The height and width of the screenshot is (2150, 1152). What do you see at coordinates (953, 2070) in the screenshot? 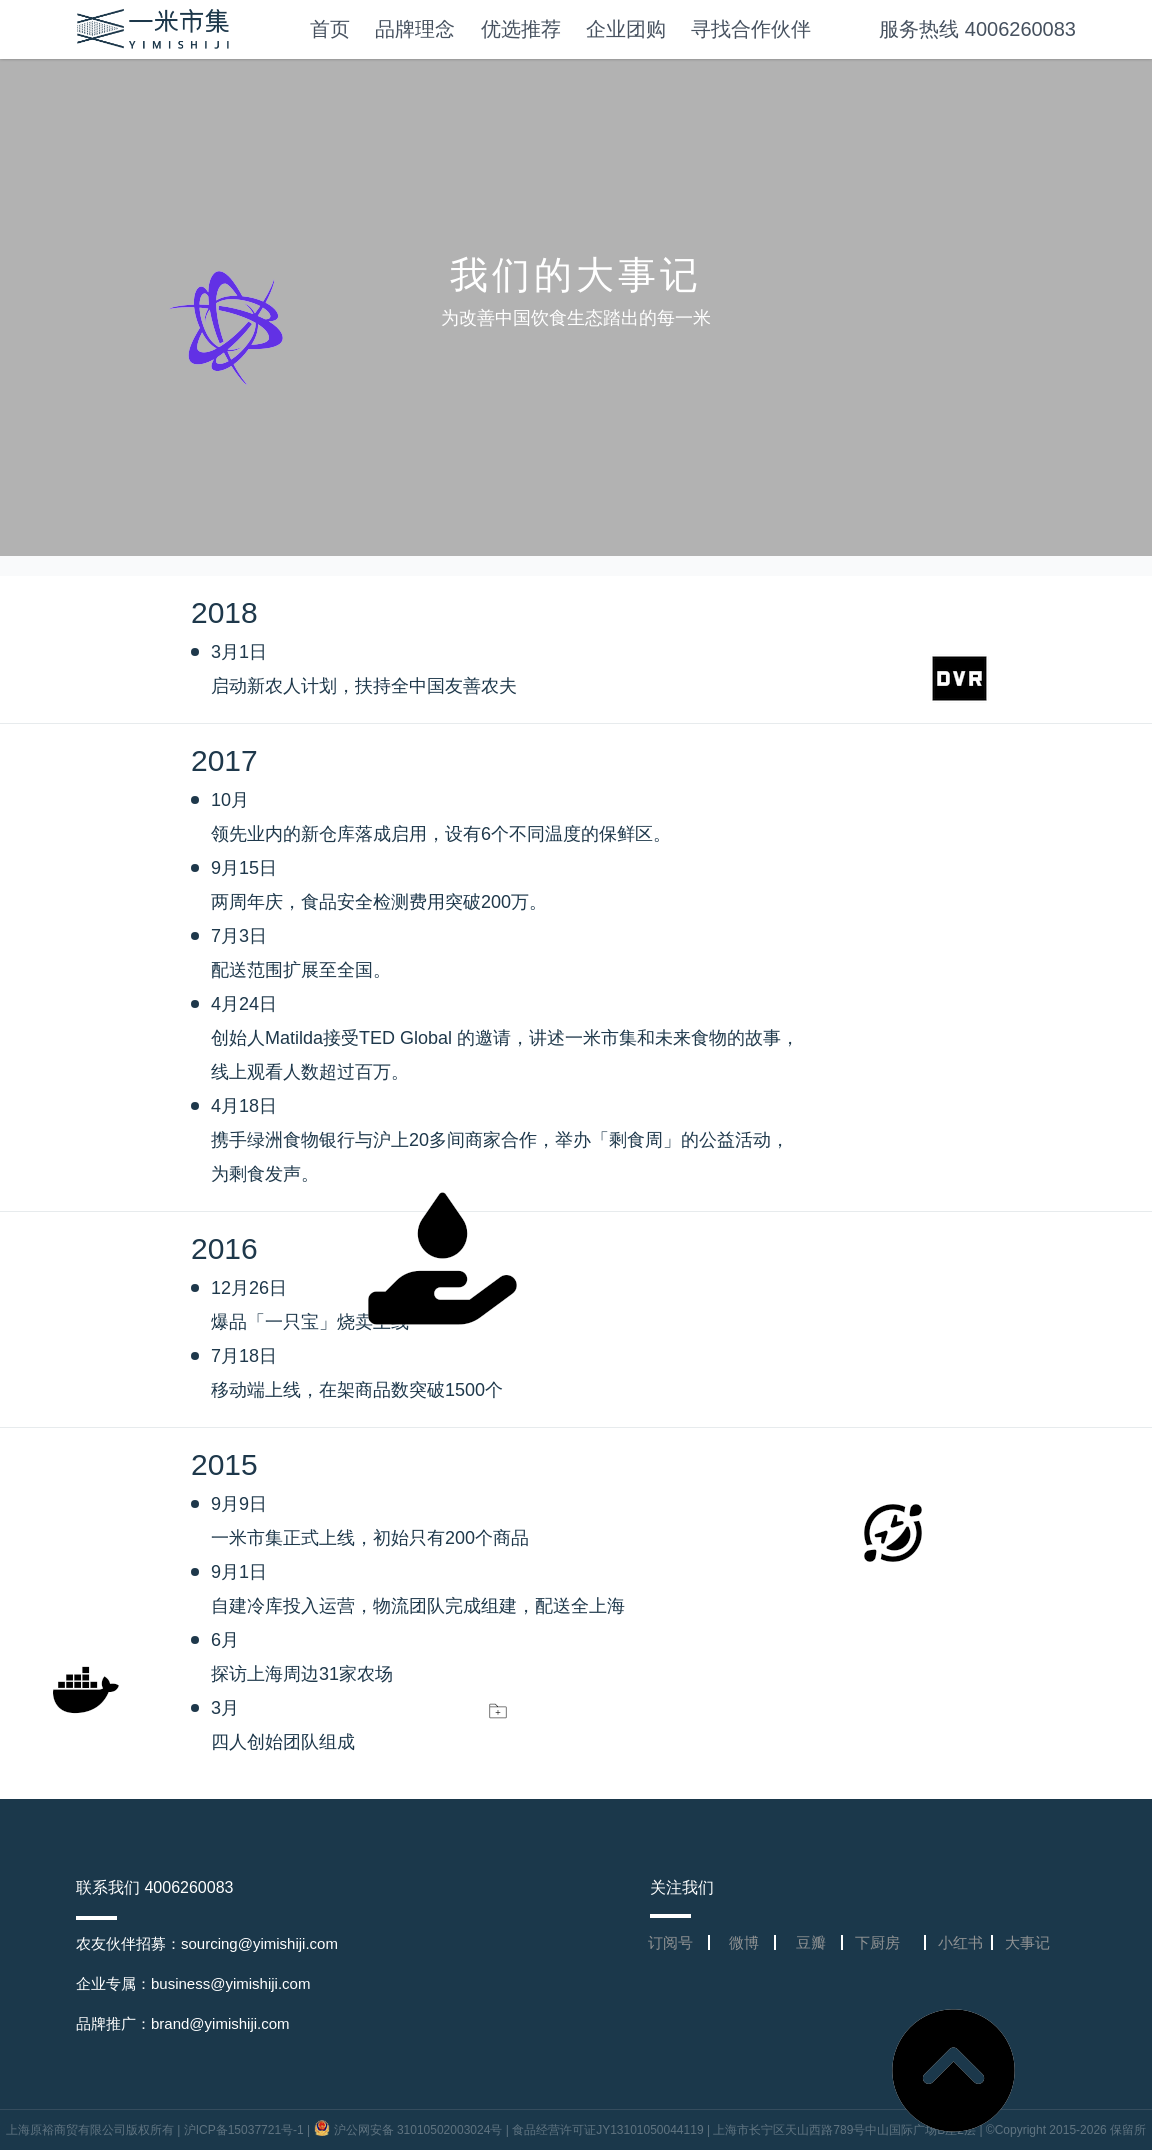
I see `scroll to top of page` at bounding box center [953, 2070].